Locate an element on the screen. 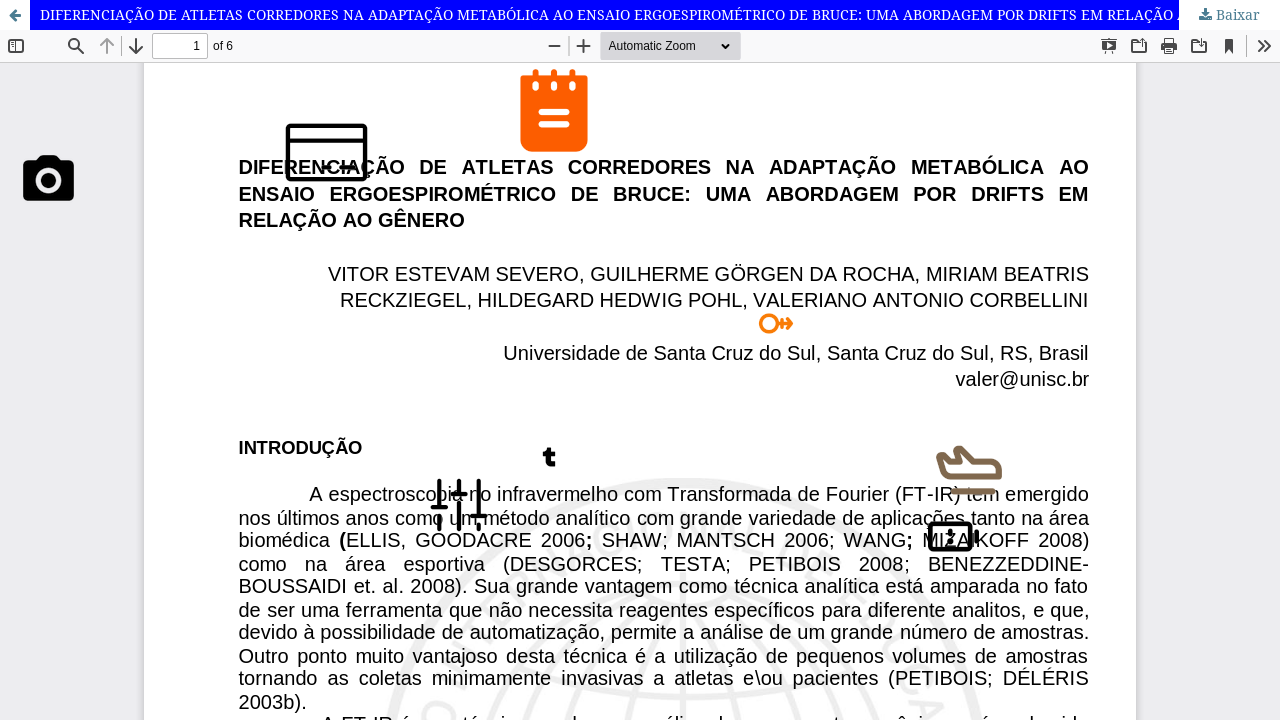 This screenshot has width=1280, height=720. take a photo is located at coordinates (48, 180).